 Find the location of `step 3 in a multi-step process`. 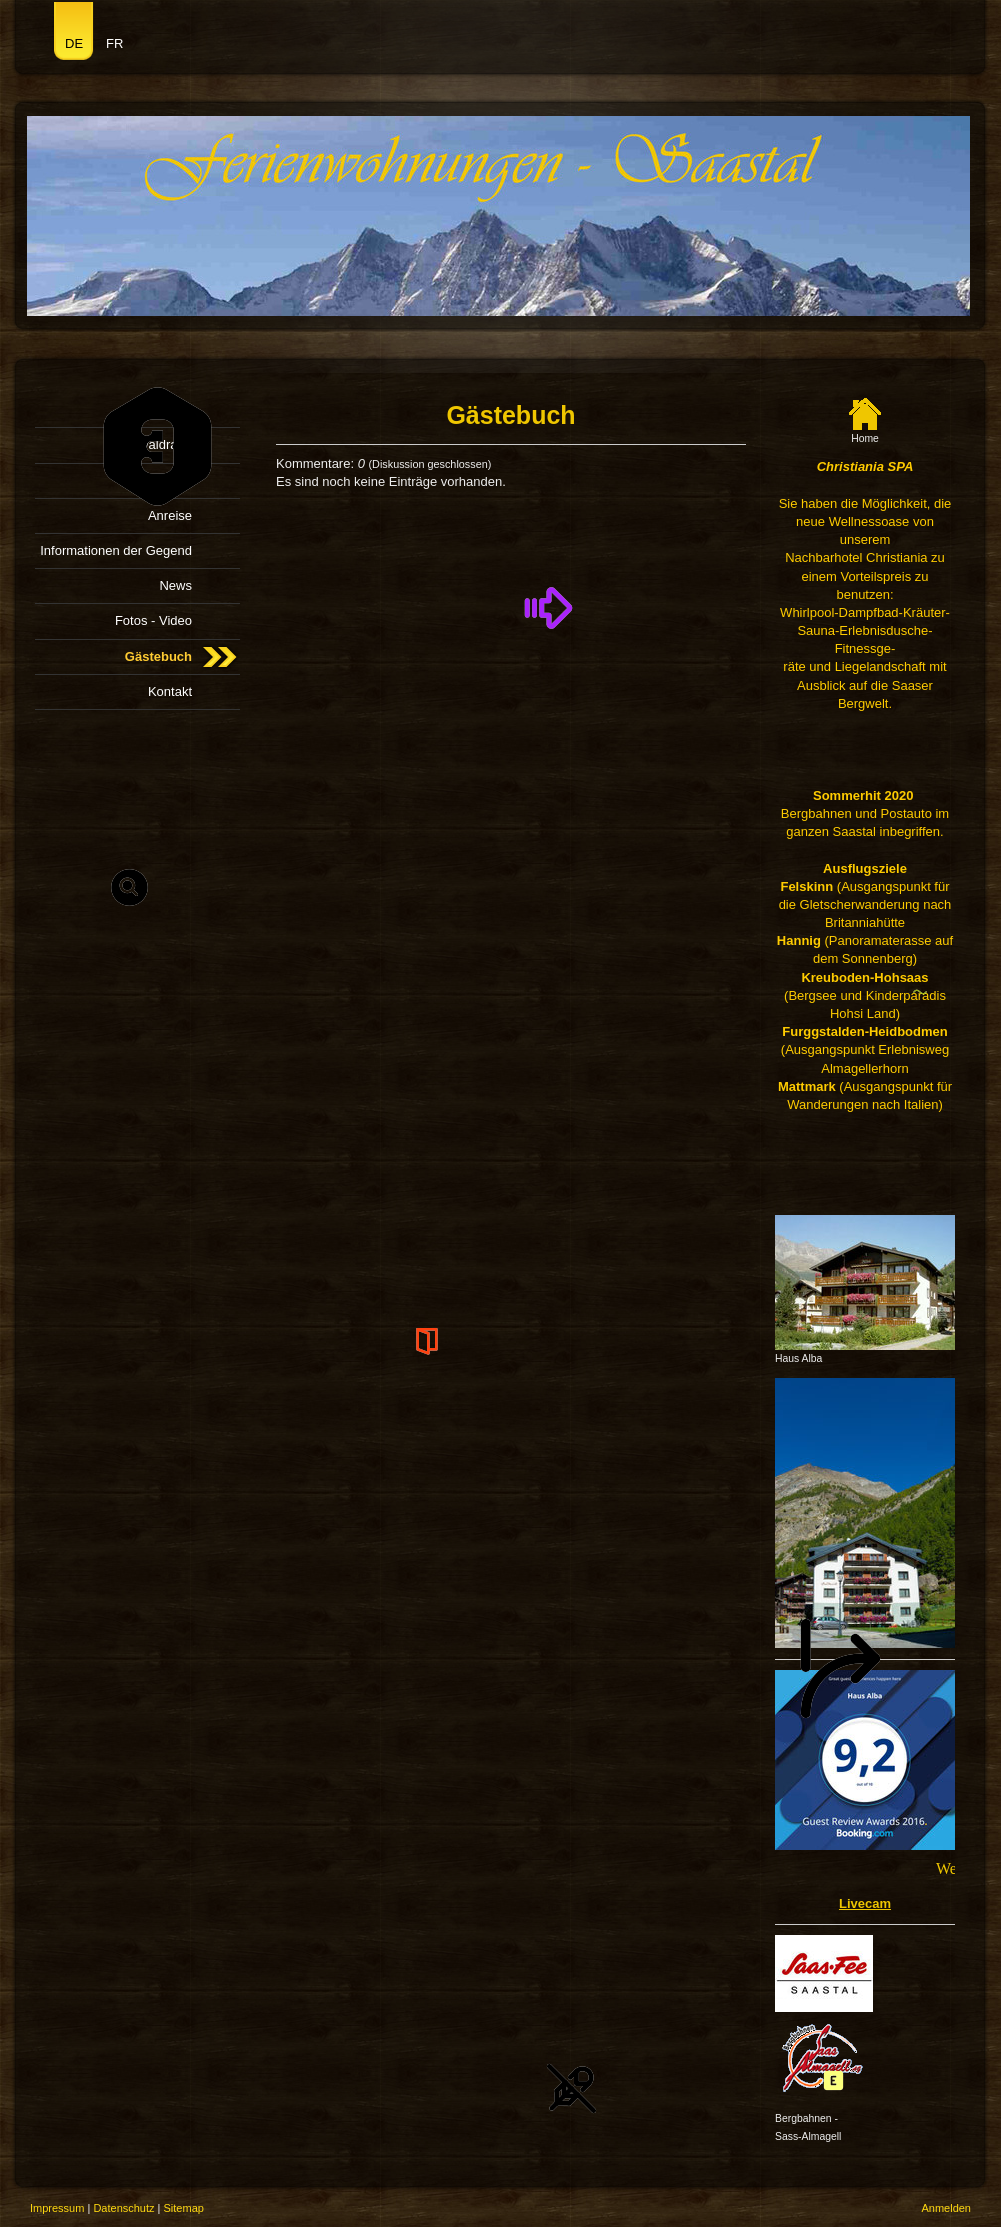

step 3 in a multi-step process is located at coordinates (157, 446).